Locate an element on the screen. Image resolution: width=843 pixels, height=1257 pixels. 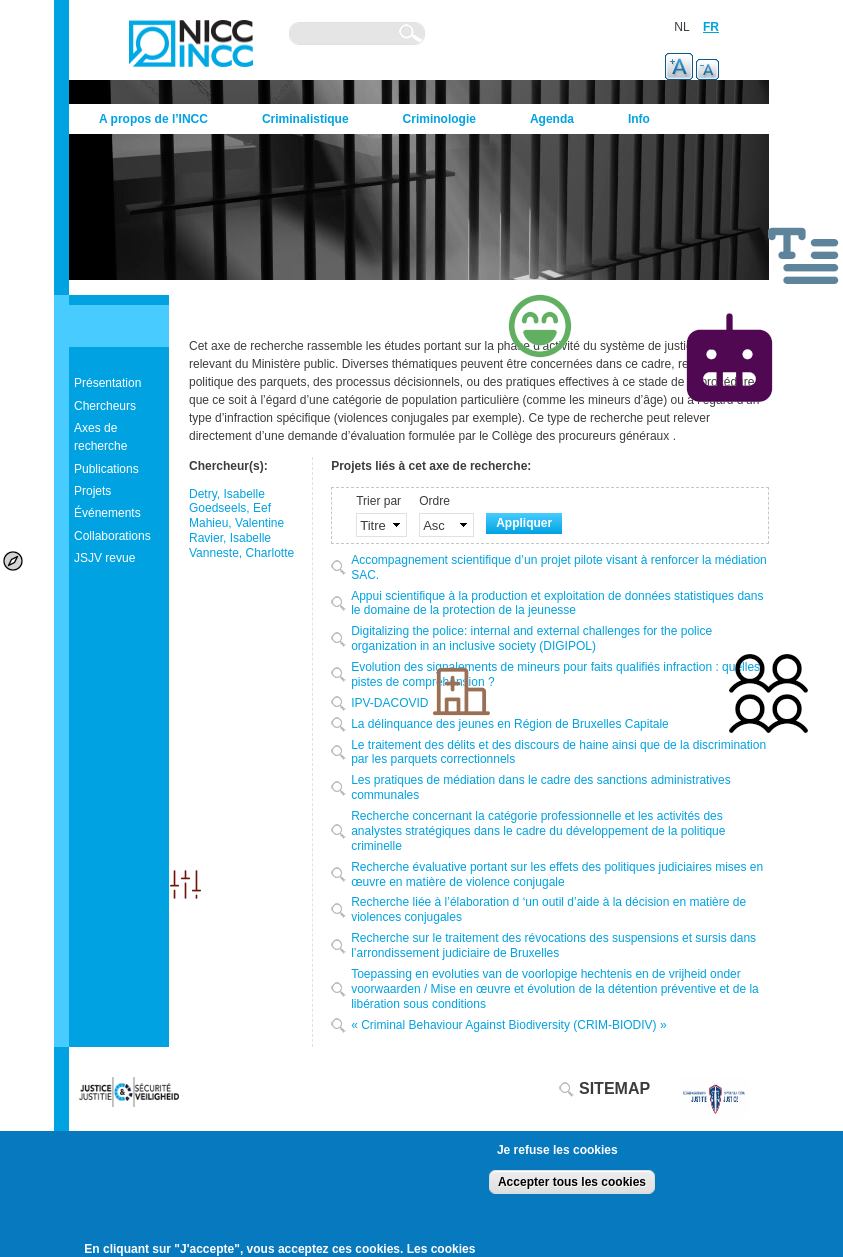
react with a laughing emoji is located at coordinates (540, 326).